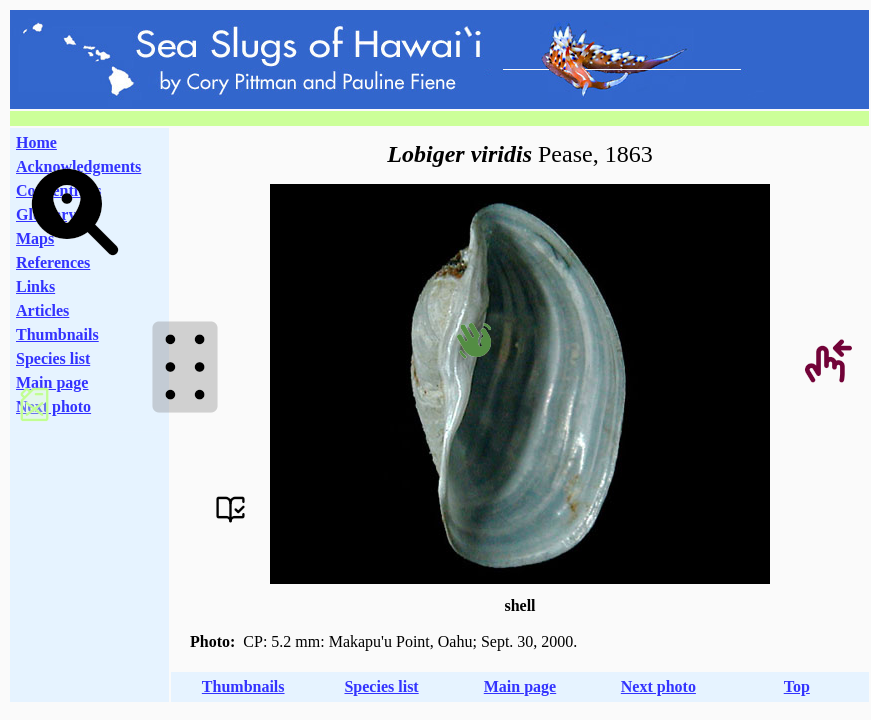 Image resolution: width=871 pixels, height=720 pixels. Describe the element at coordinates (826, 362) in the screenshot. I see `swipe left to continue or dismiss` at that location.